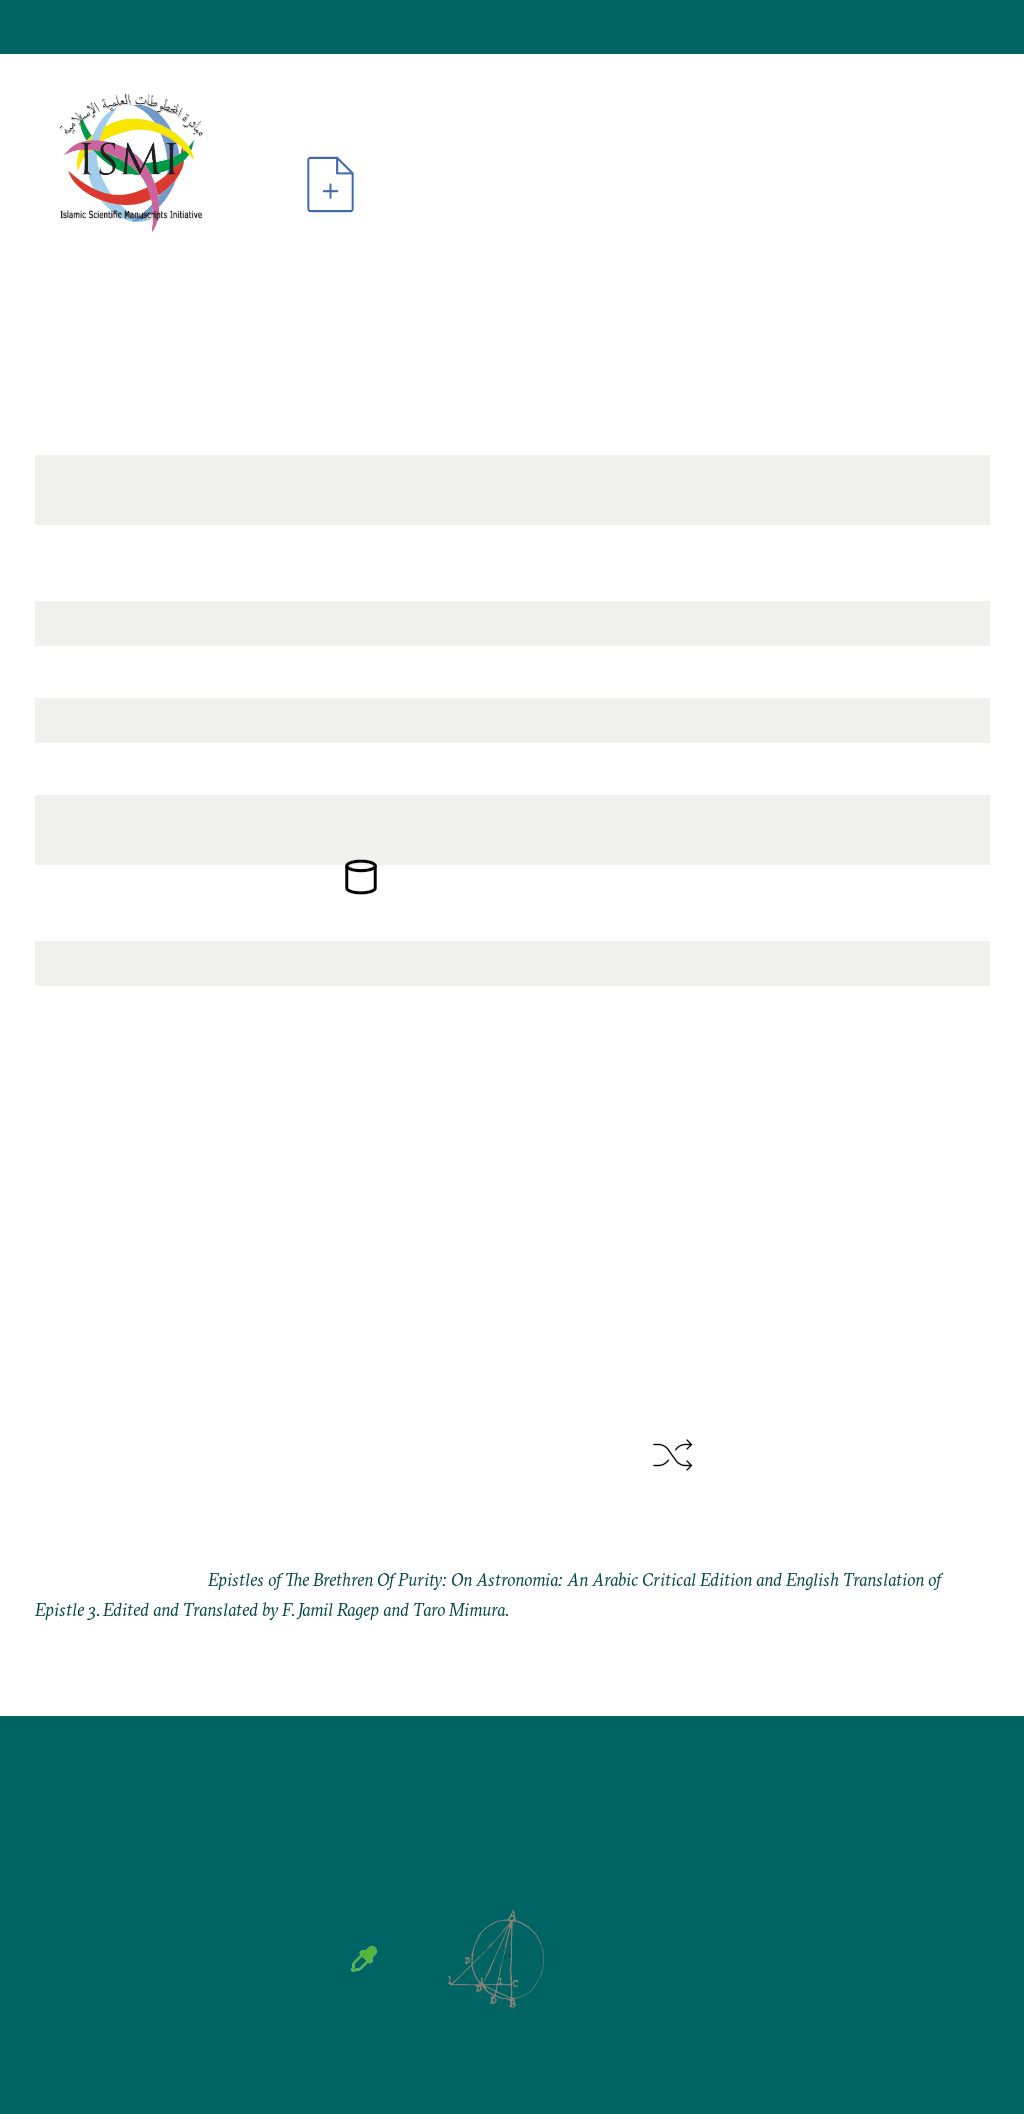 Image resolution: width=1024 pixels, height=2114 pixels. Describe the element at coordinates (364, 1959) in the screenshot. I see `pick a color from the canvas` at that location.